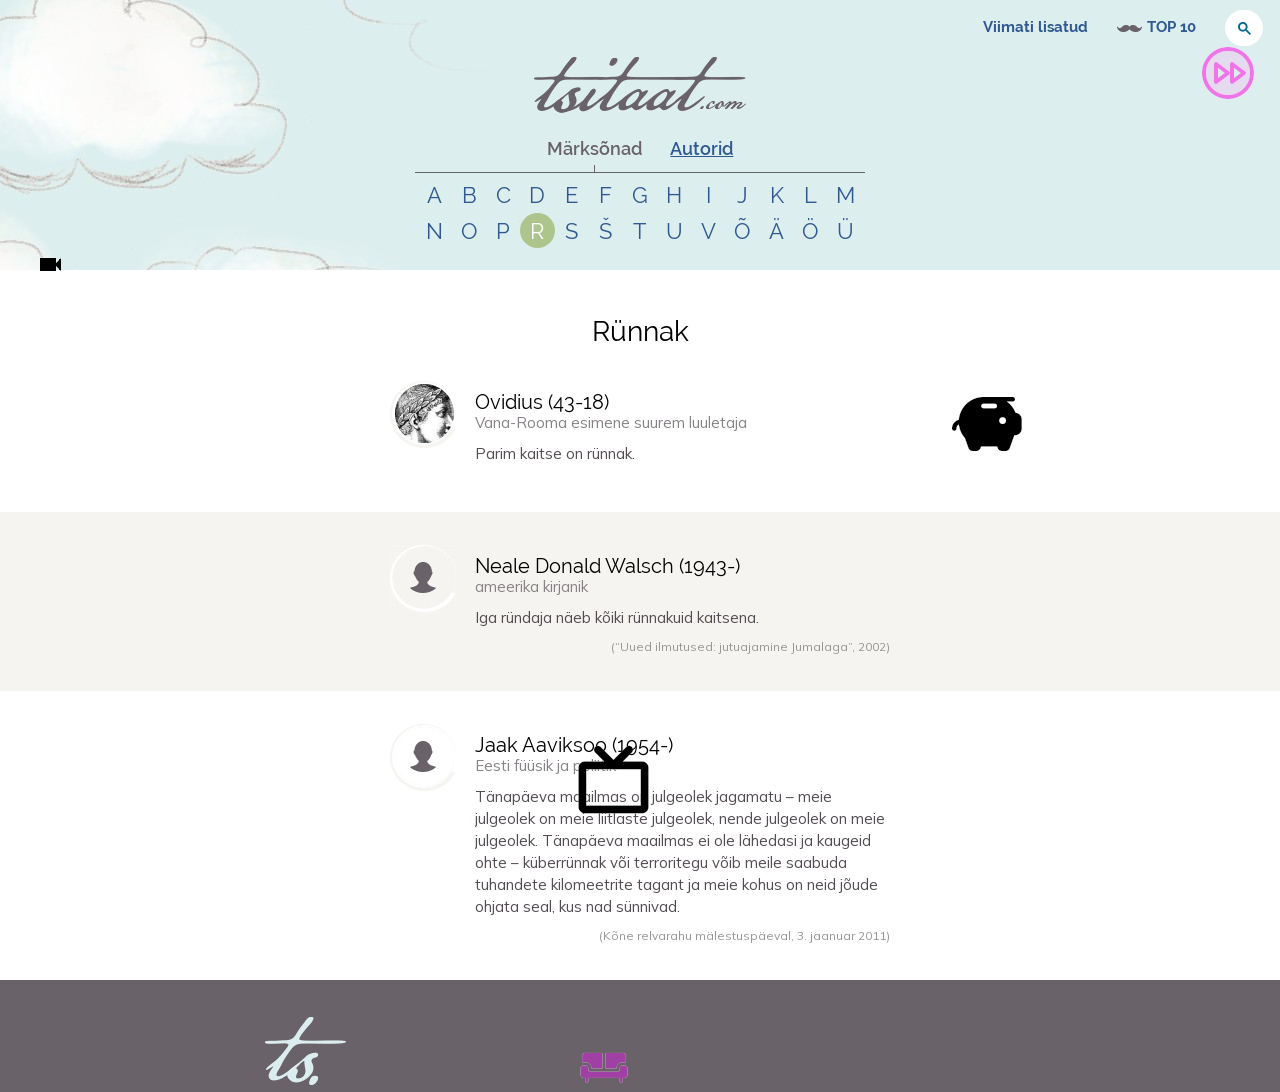 Image resolution: width=1280 pixels, height=1092 pixels. What do you see at coordinates (1228, 73) in the screenshot?
I see `fast forward media playback` at bounding box center [1228, 73].